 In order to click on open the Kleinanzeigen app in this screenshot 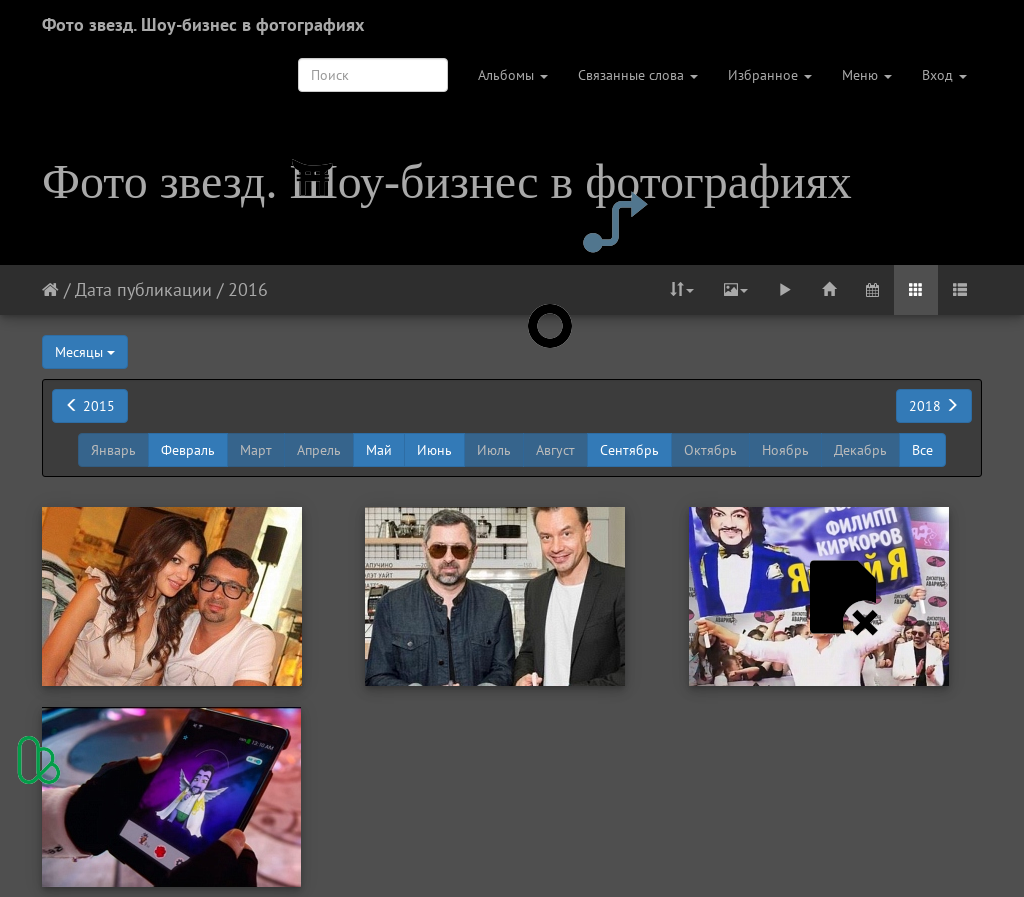, I will do `click(39, 760)`.